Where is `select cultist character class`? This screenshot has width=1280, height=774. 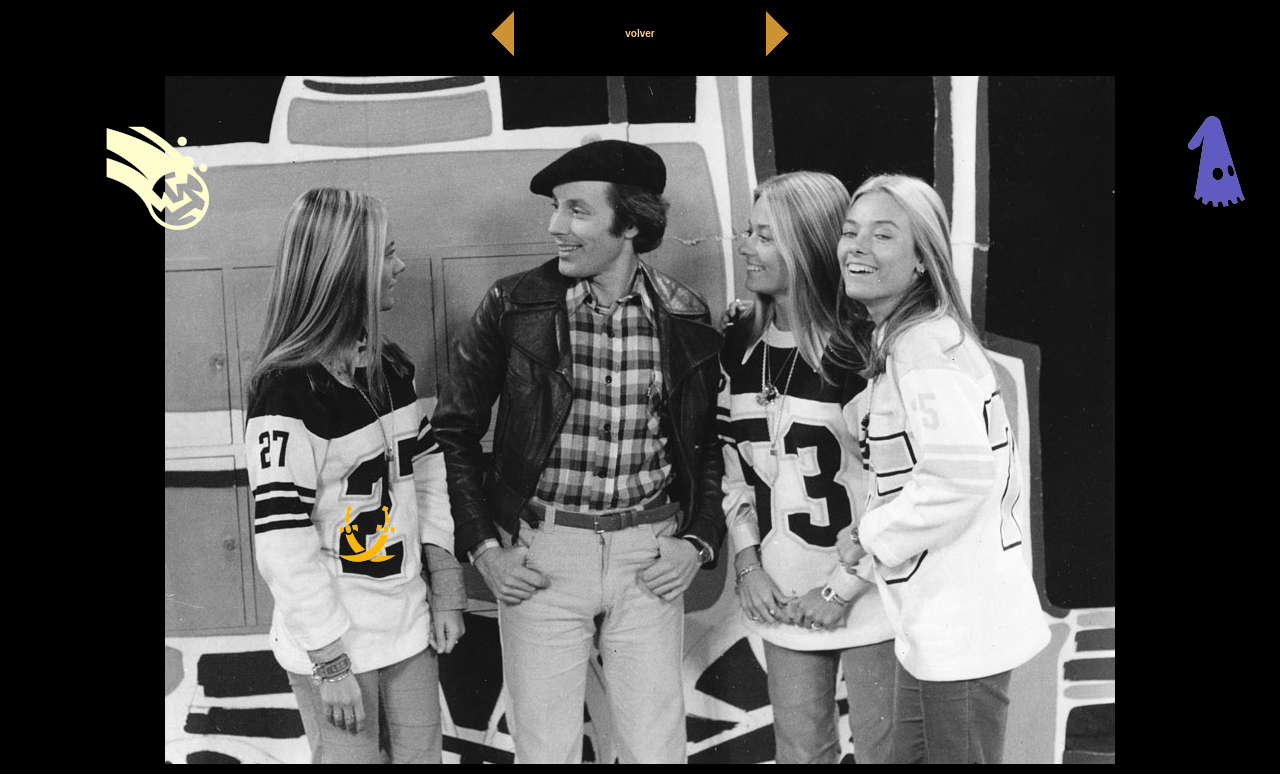
select cultist character class is located at coordinates (1216, 161).